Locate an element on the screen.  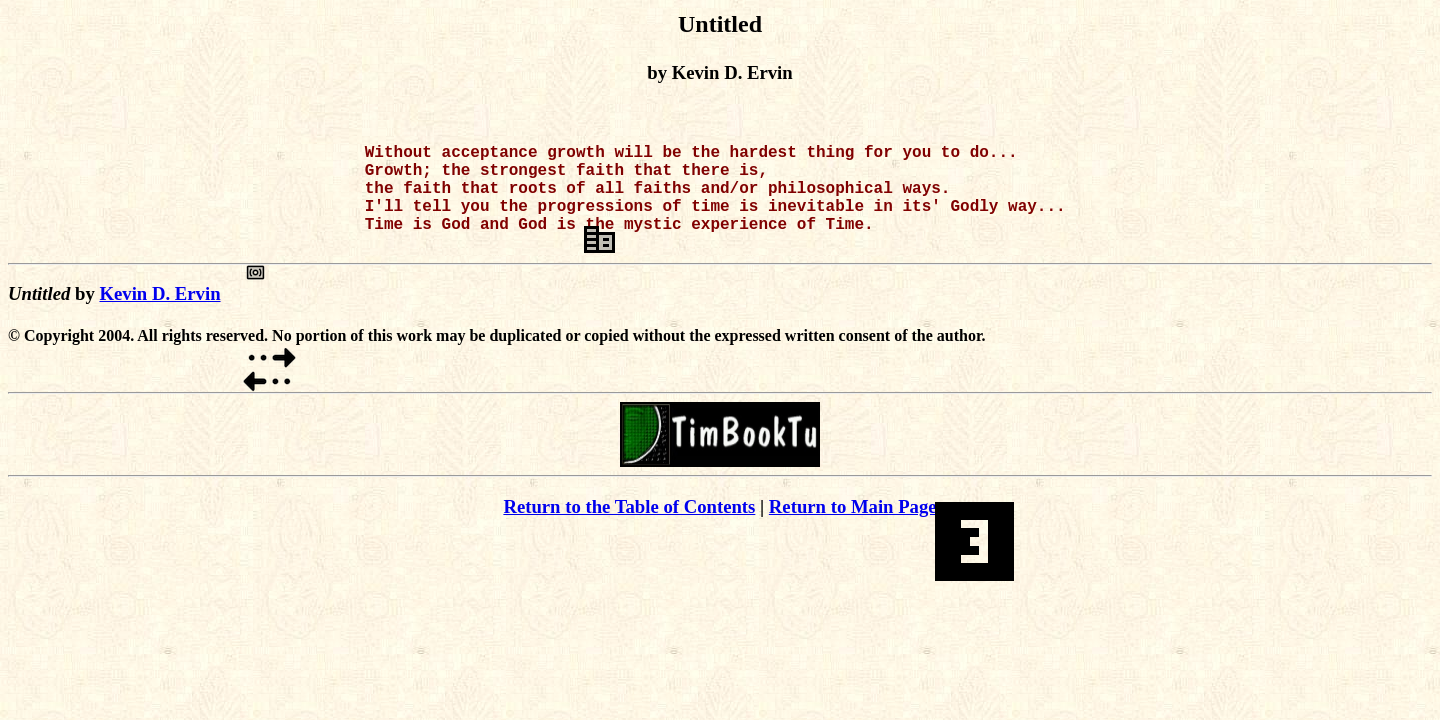
view multiple stops on a route is located at coordinates (269, 369).